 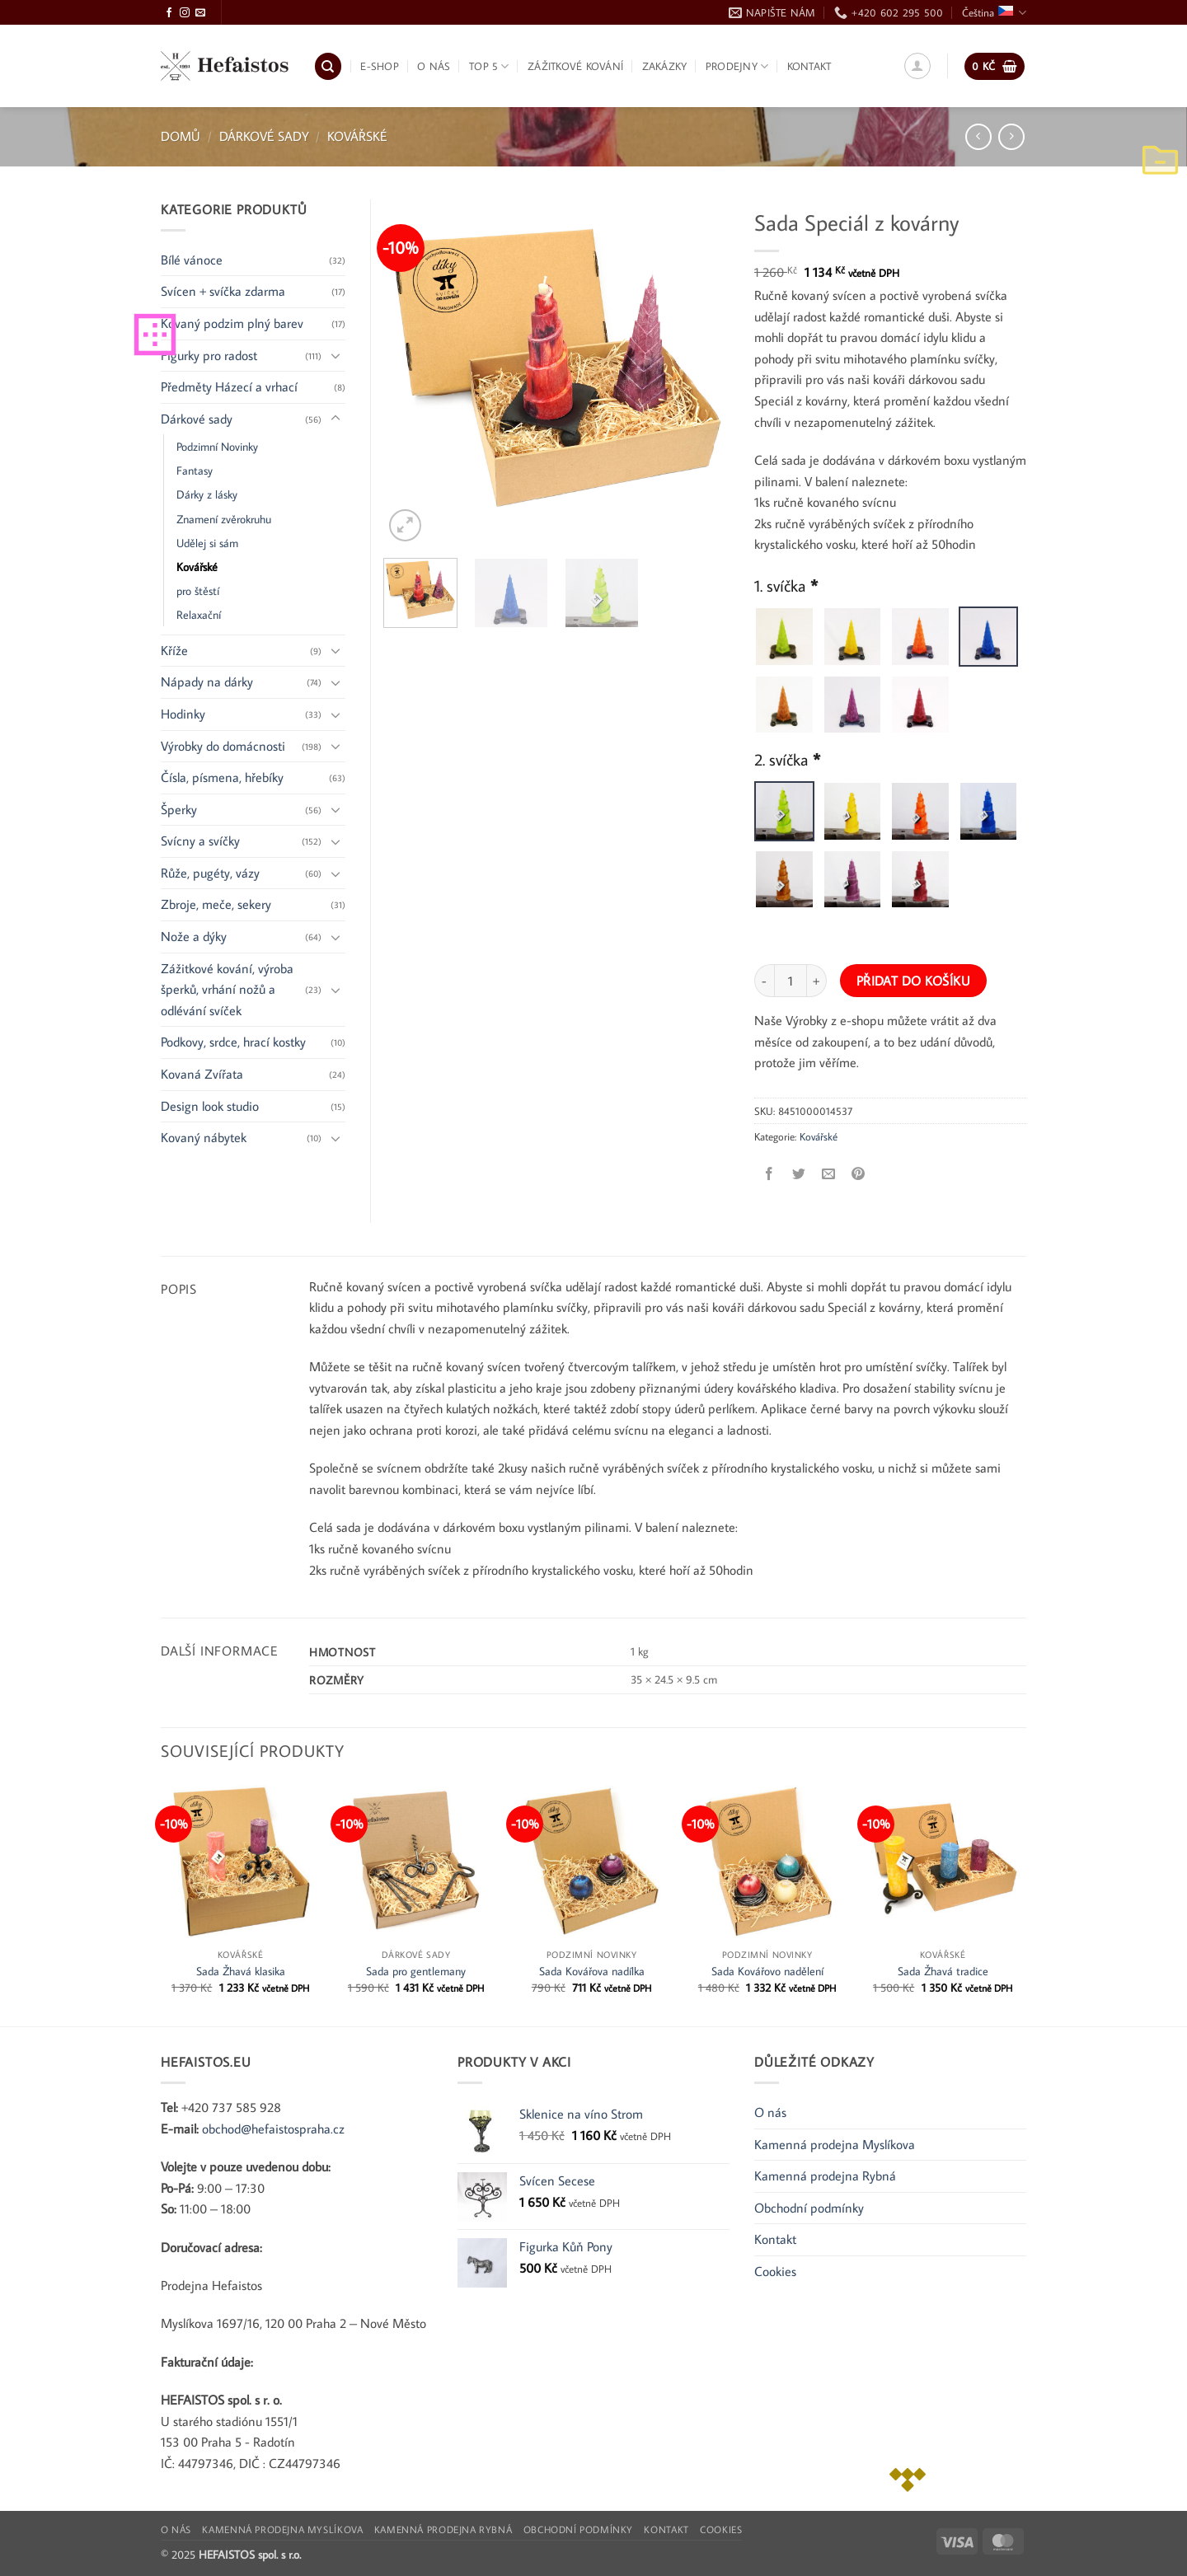 I want to click on apply outer border to selection, so click(x=155, y=335).